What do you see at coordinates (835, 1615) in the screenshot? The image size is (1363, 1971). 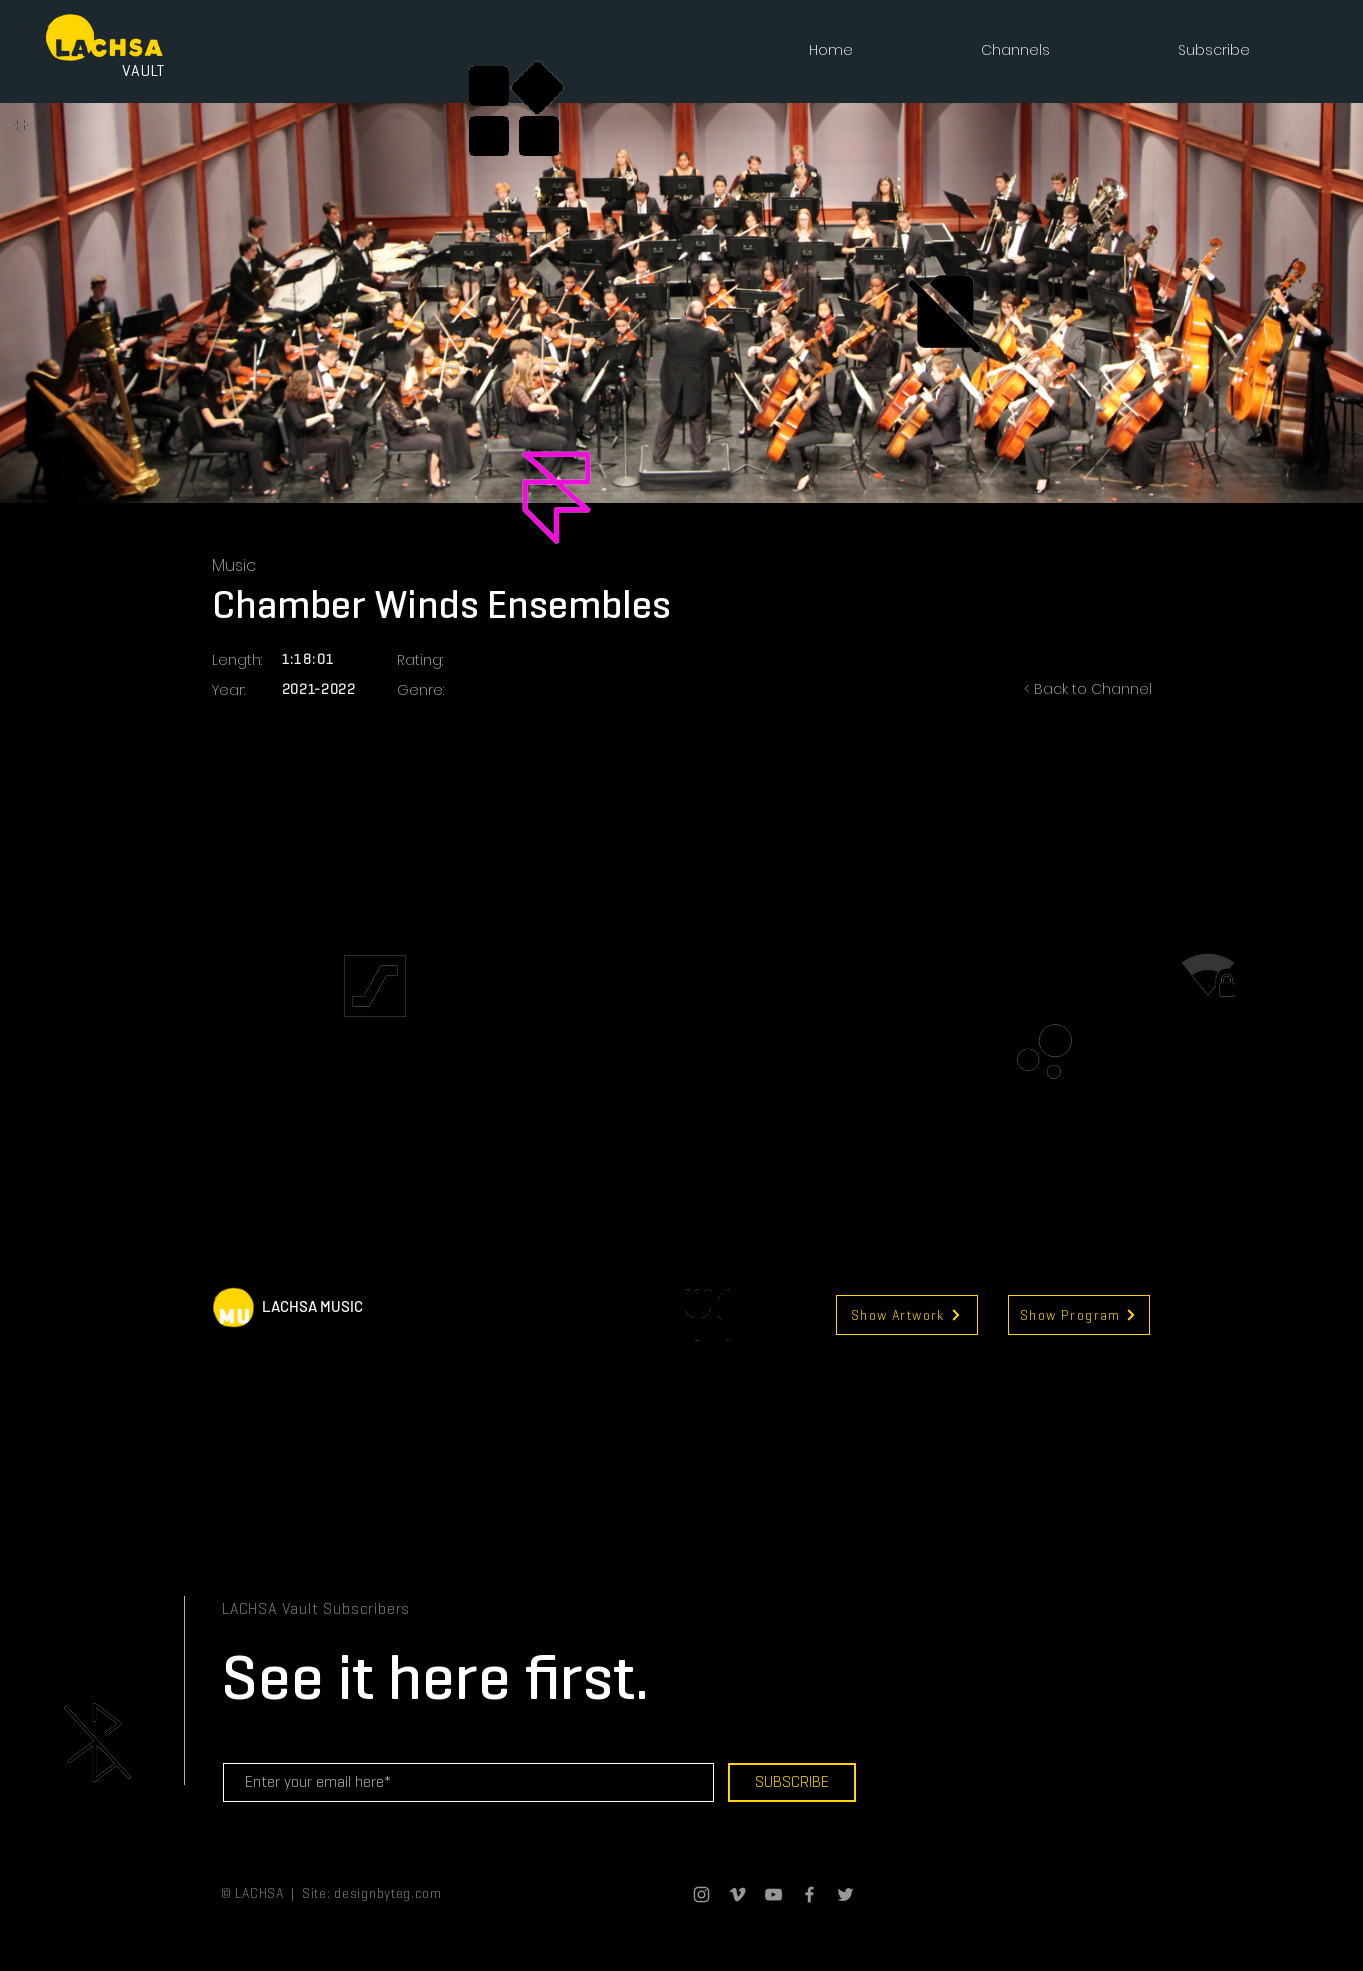 I see `apply outer border to selected cells` at bounding box center [835, 1615].